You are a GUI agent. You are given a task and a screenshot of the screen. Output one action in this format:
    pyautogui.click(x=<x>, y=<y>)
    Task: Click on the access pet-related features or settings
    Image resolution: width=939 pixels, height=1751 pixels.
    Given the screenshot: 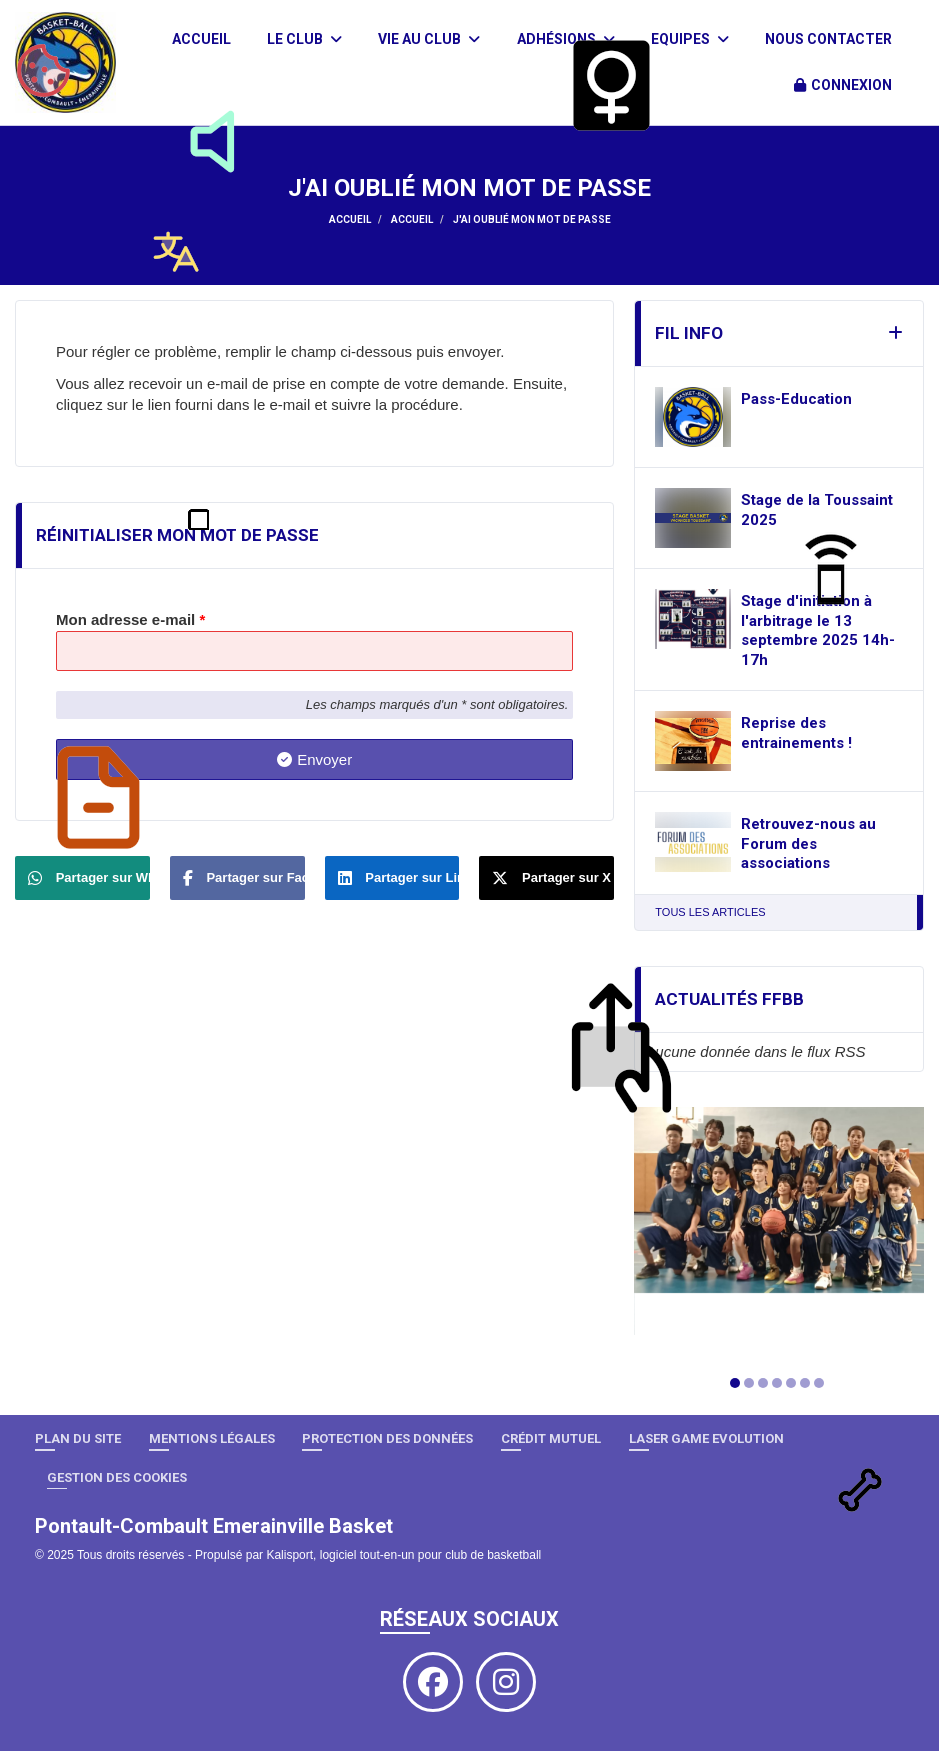 What is the action you would take?
    pyautogui.click(x=860, y=1490)
    